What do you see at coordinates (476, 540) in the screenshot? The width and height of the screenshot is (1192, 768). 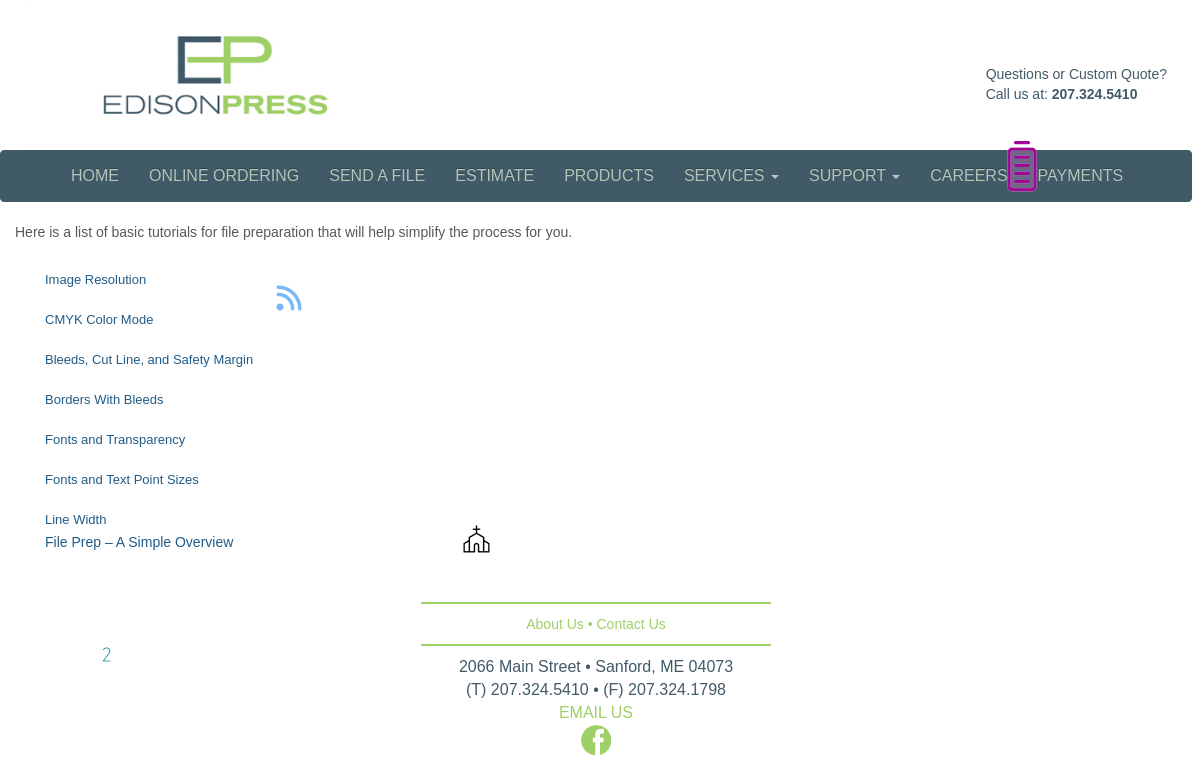 I see `indicates a nearby church or place of worship` at bounding box center [476, 540].